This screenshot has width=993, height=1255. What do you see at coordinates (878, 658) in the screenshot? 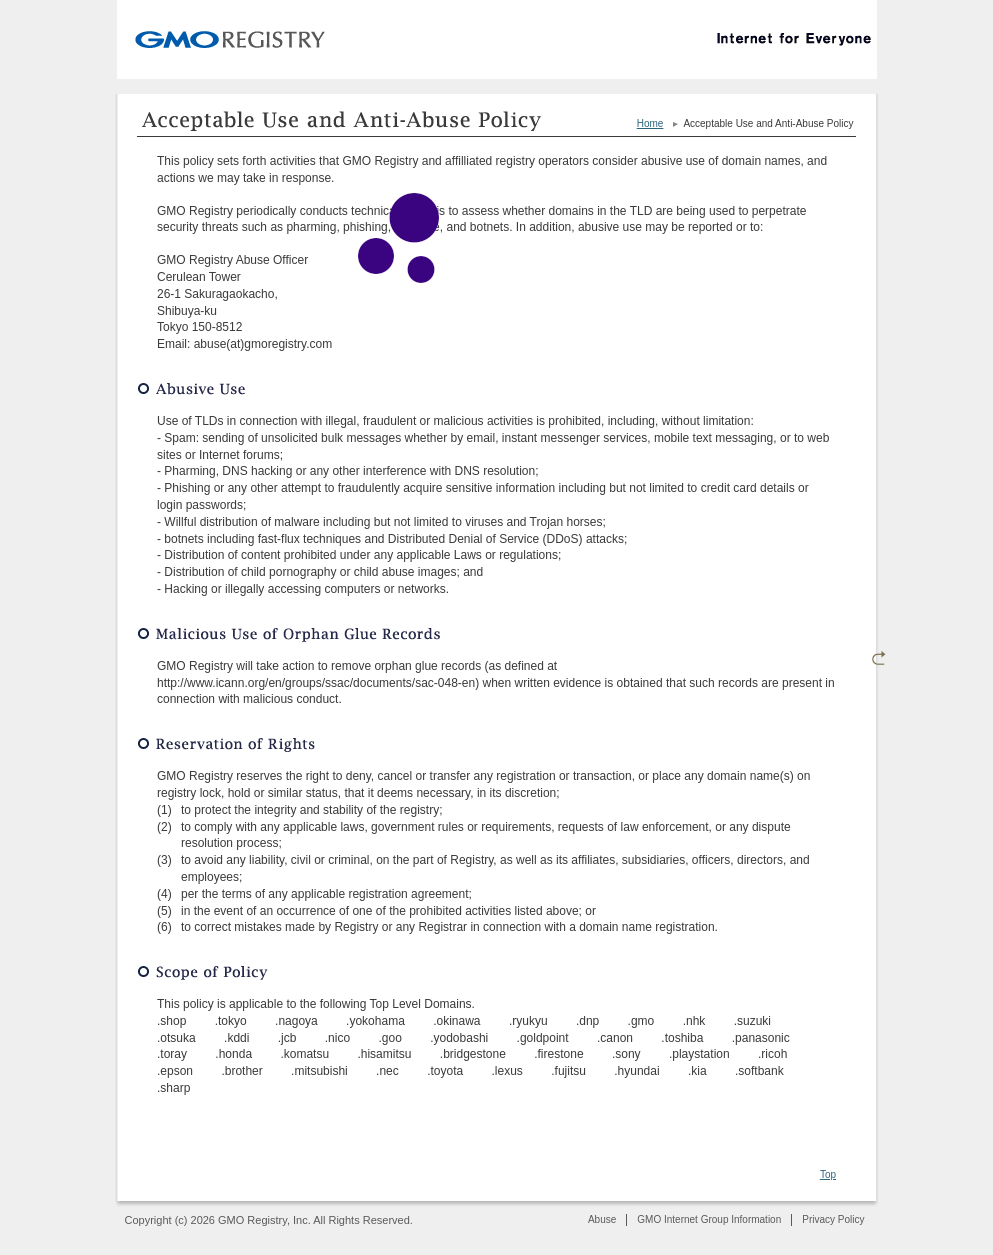
I see `redo the last action` at bounding box center [878, 658].